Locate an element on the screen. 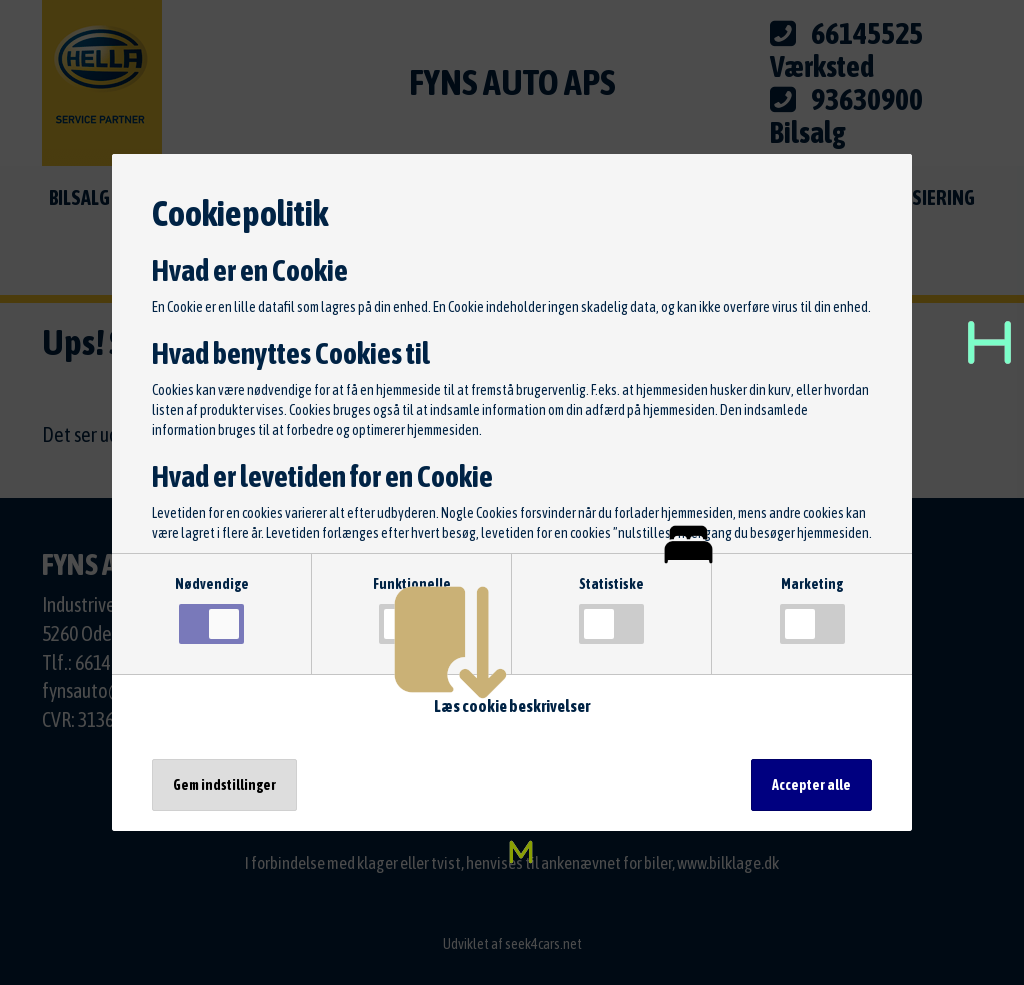 Image resolution: width=1024 pixels, height=985 pixels. find nearby hotels or accommodations is located at coordinates (688, 544).